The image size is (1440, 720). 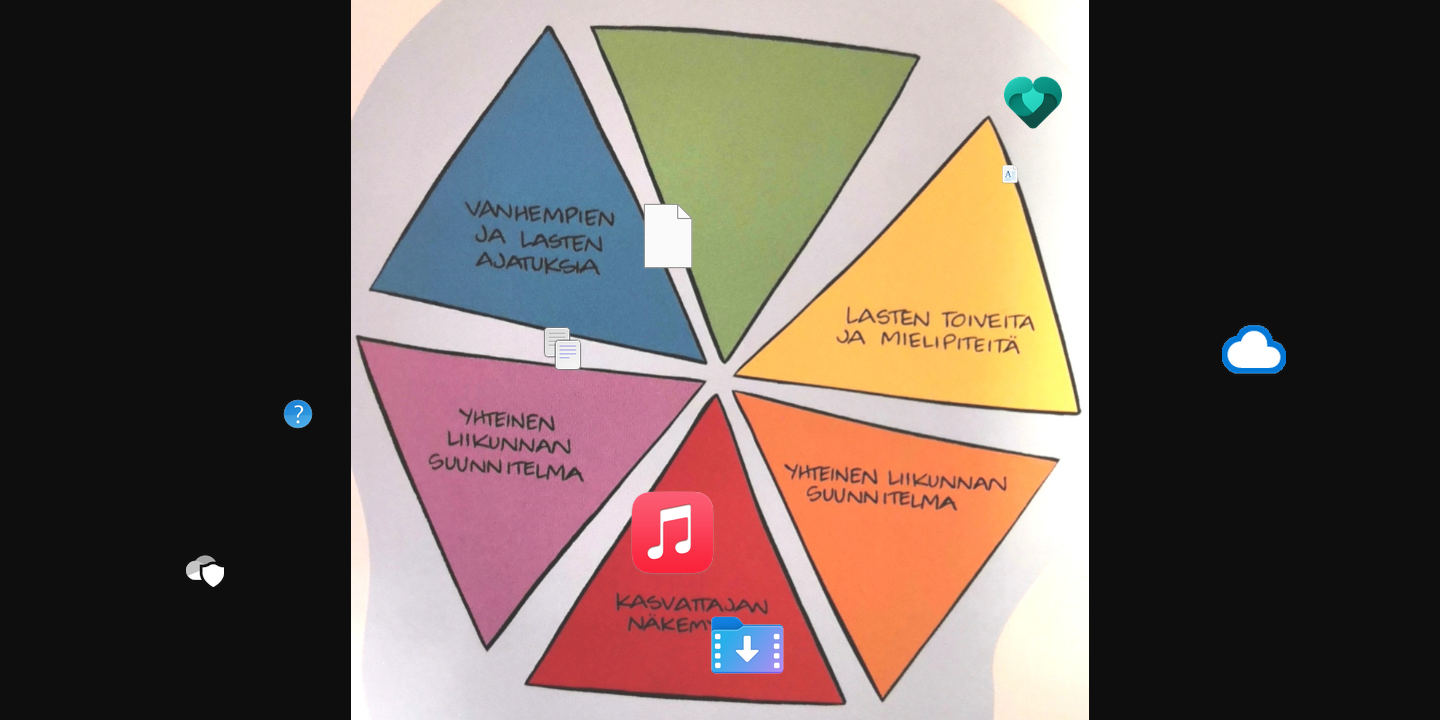 I want to click on open a text document file, so click(x=1010, y=174).